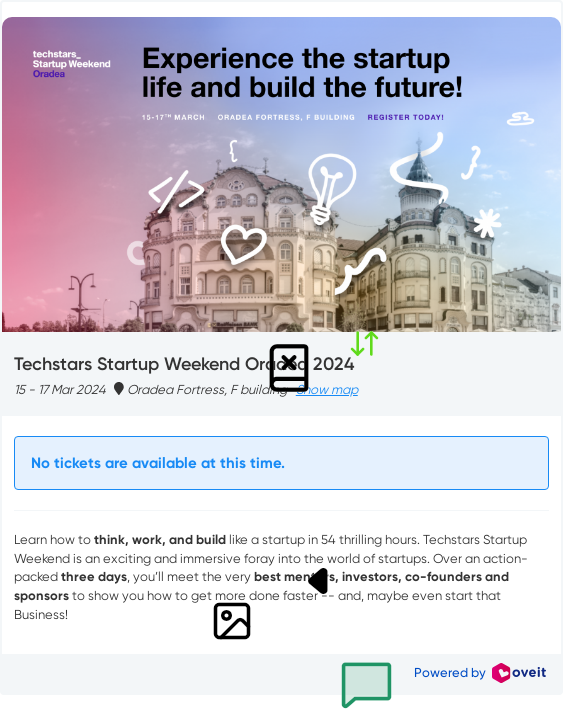 This screenshot has width=563, height=720. Describe the element at coordinates (366, 681) in the screenshot. I see `open chat or messaging` at that location.